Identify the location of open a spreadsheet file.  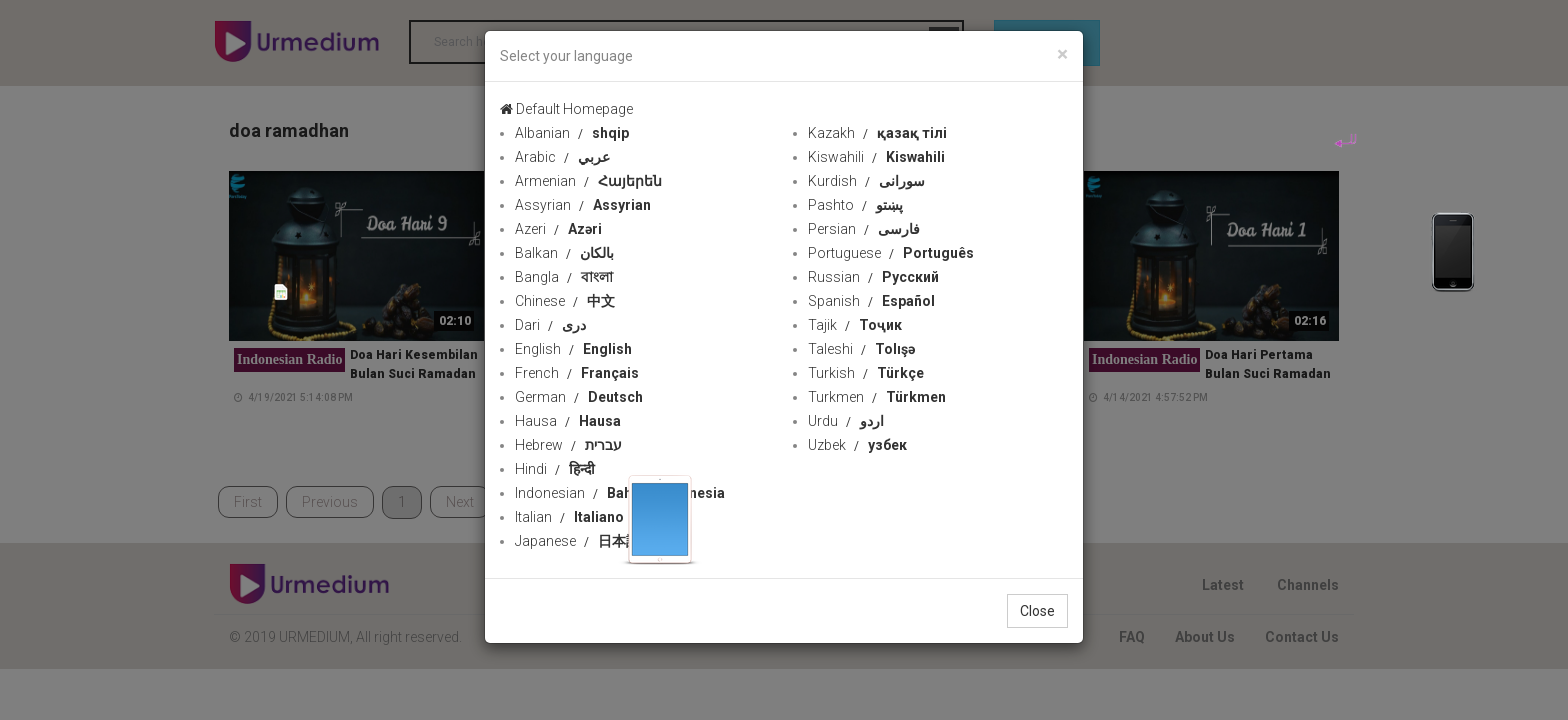
(281, 292).